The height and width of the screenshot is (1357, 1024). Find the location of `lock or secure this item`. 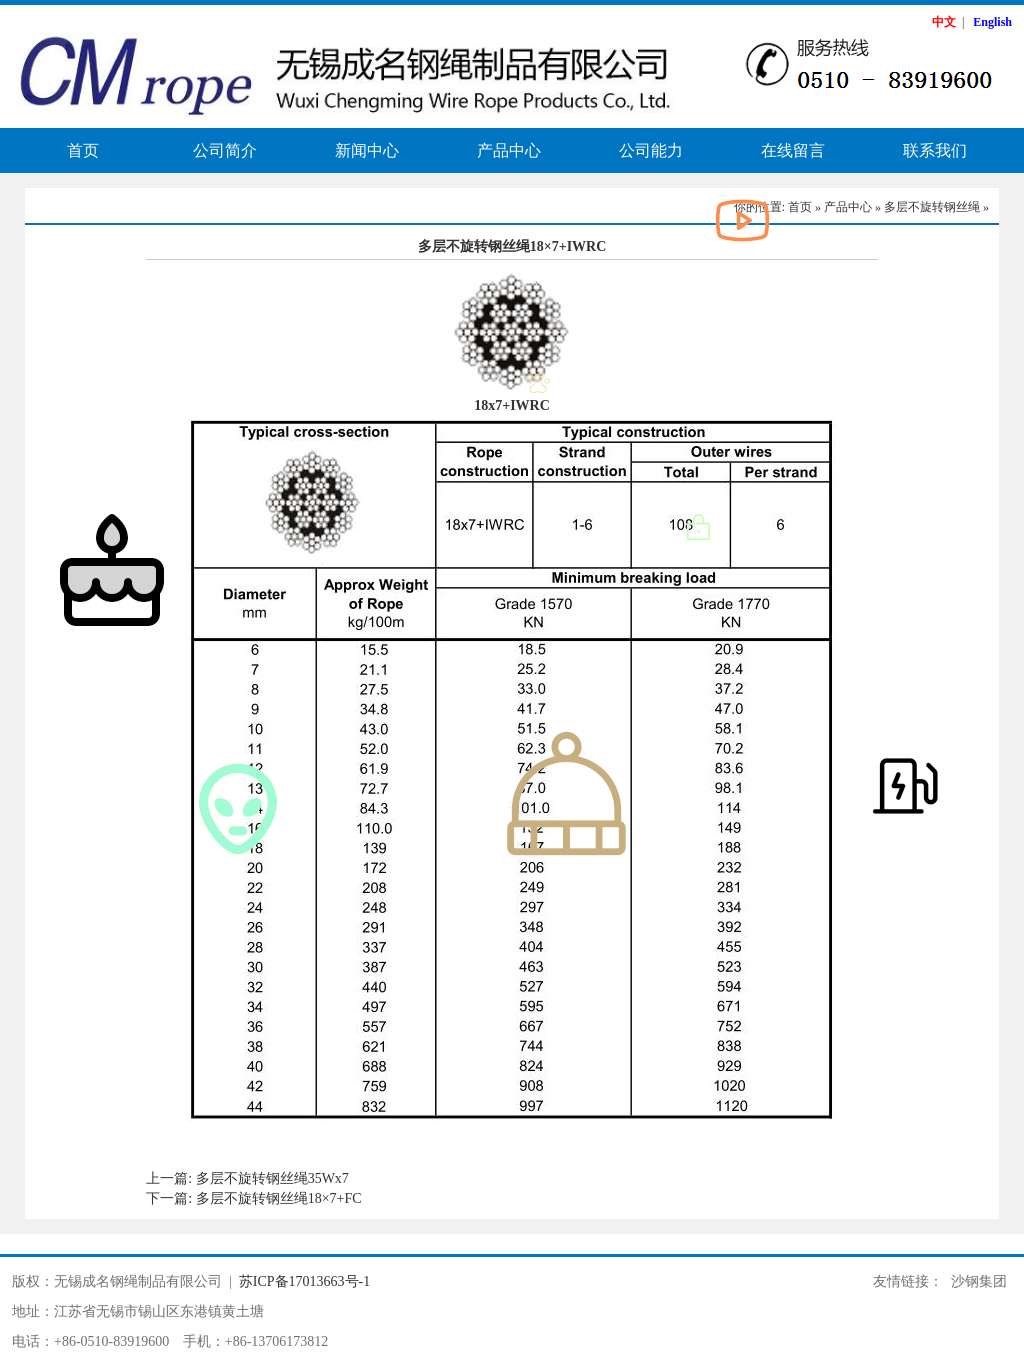

lock or secure this item is located at coordinates (698, 528).